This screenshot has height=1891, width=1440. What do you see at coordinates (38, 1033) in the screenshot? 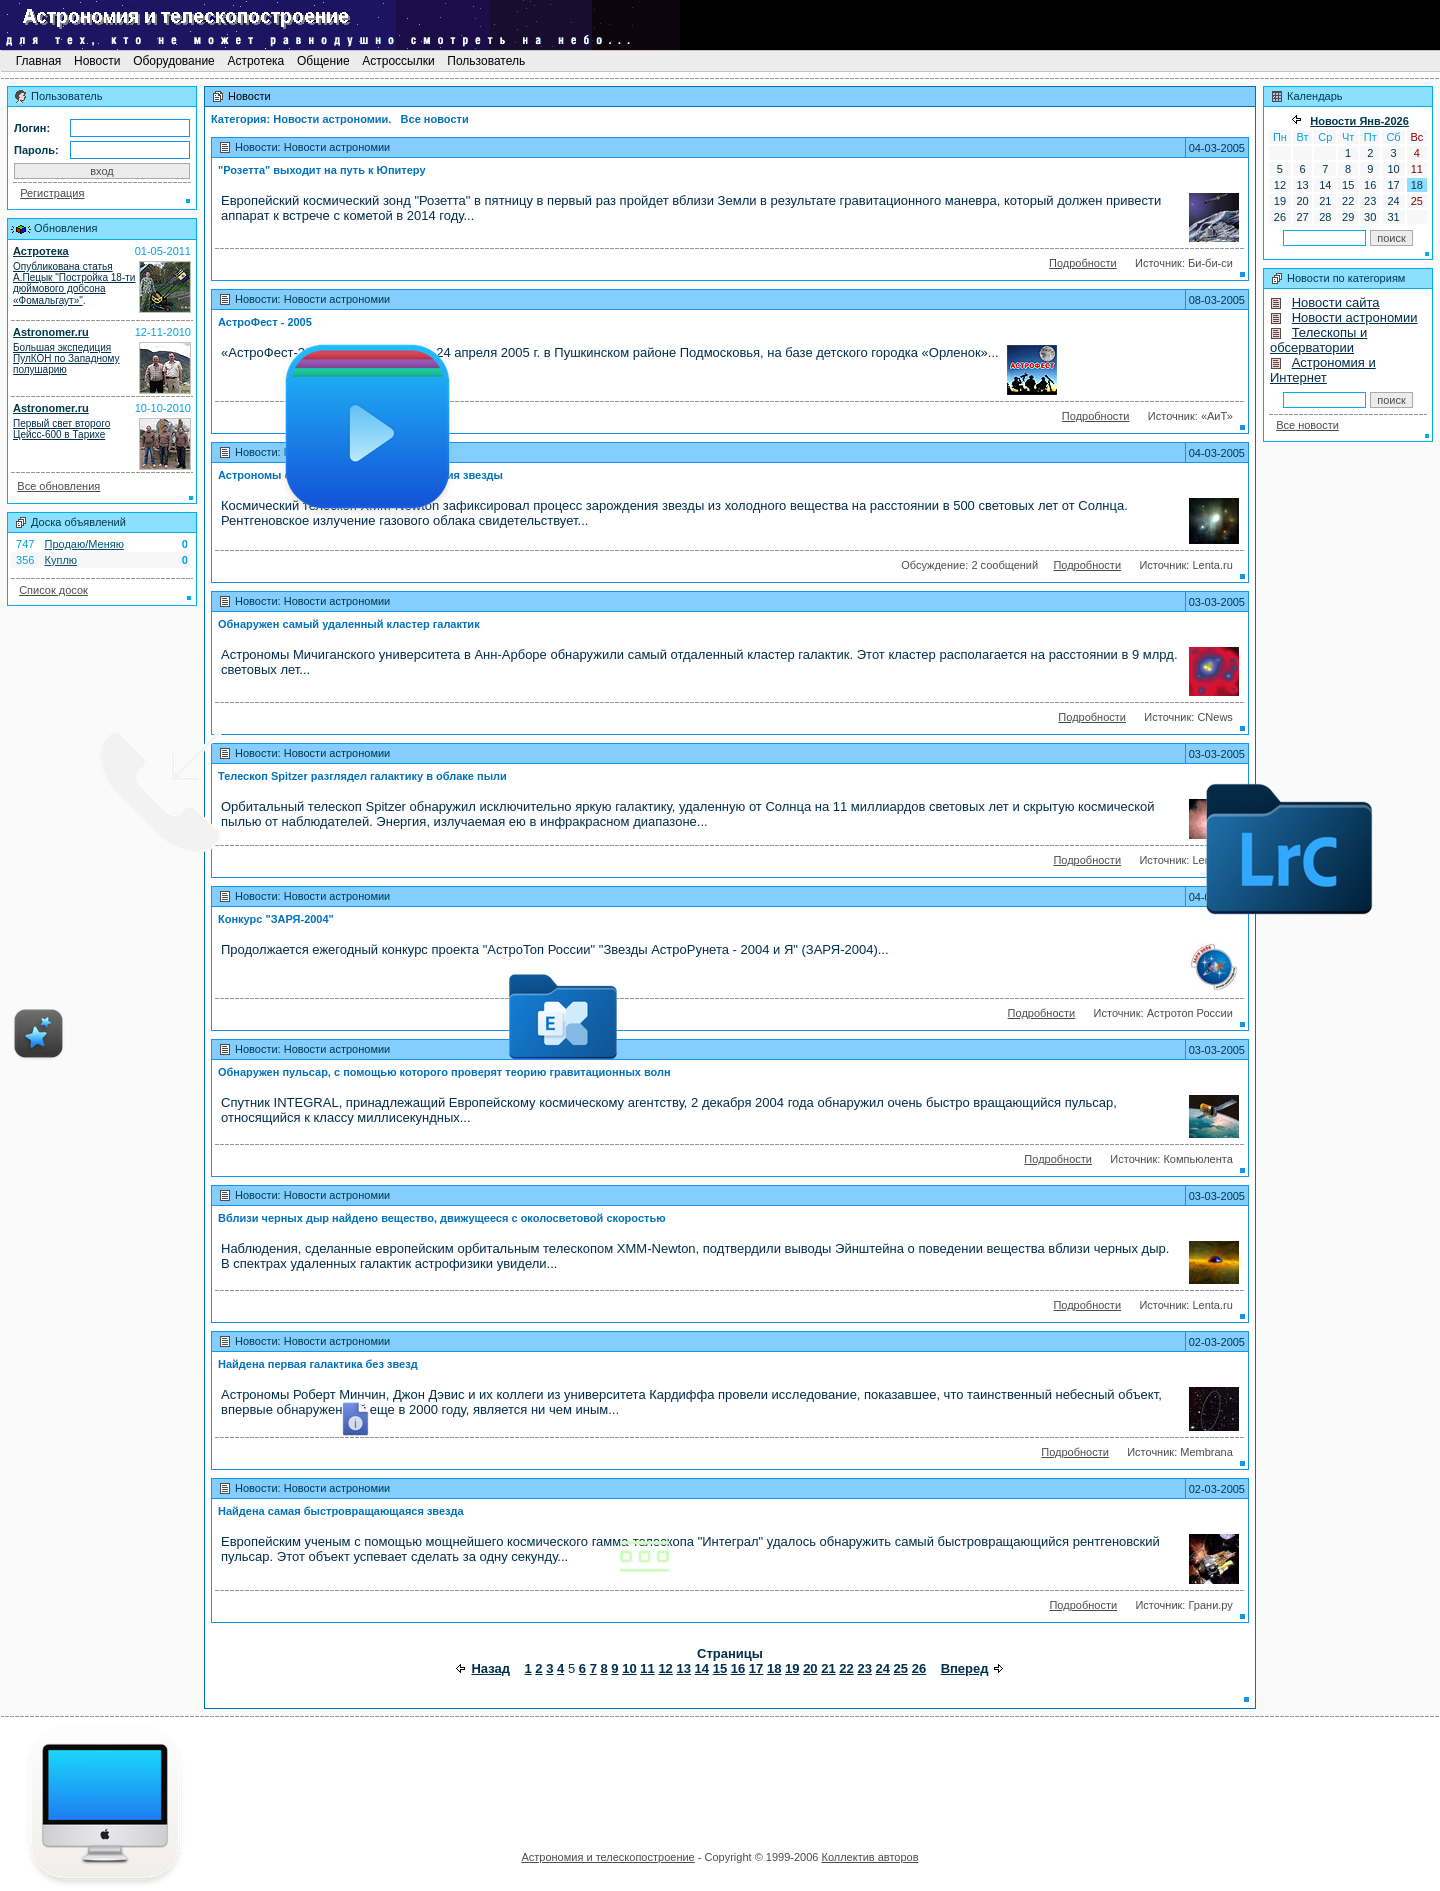
I see `open anki flashcard app` at bounding box center [38, 1033].